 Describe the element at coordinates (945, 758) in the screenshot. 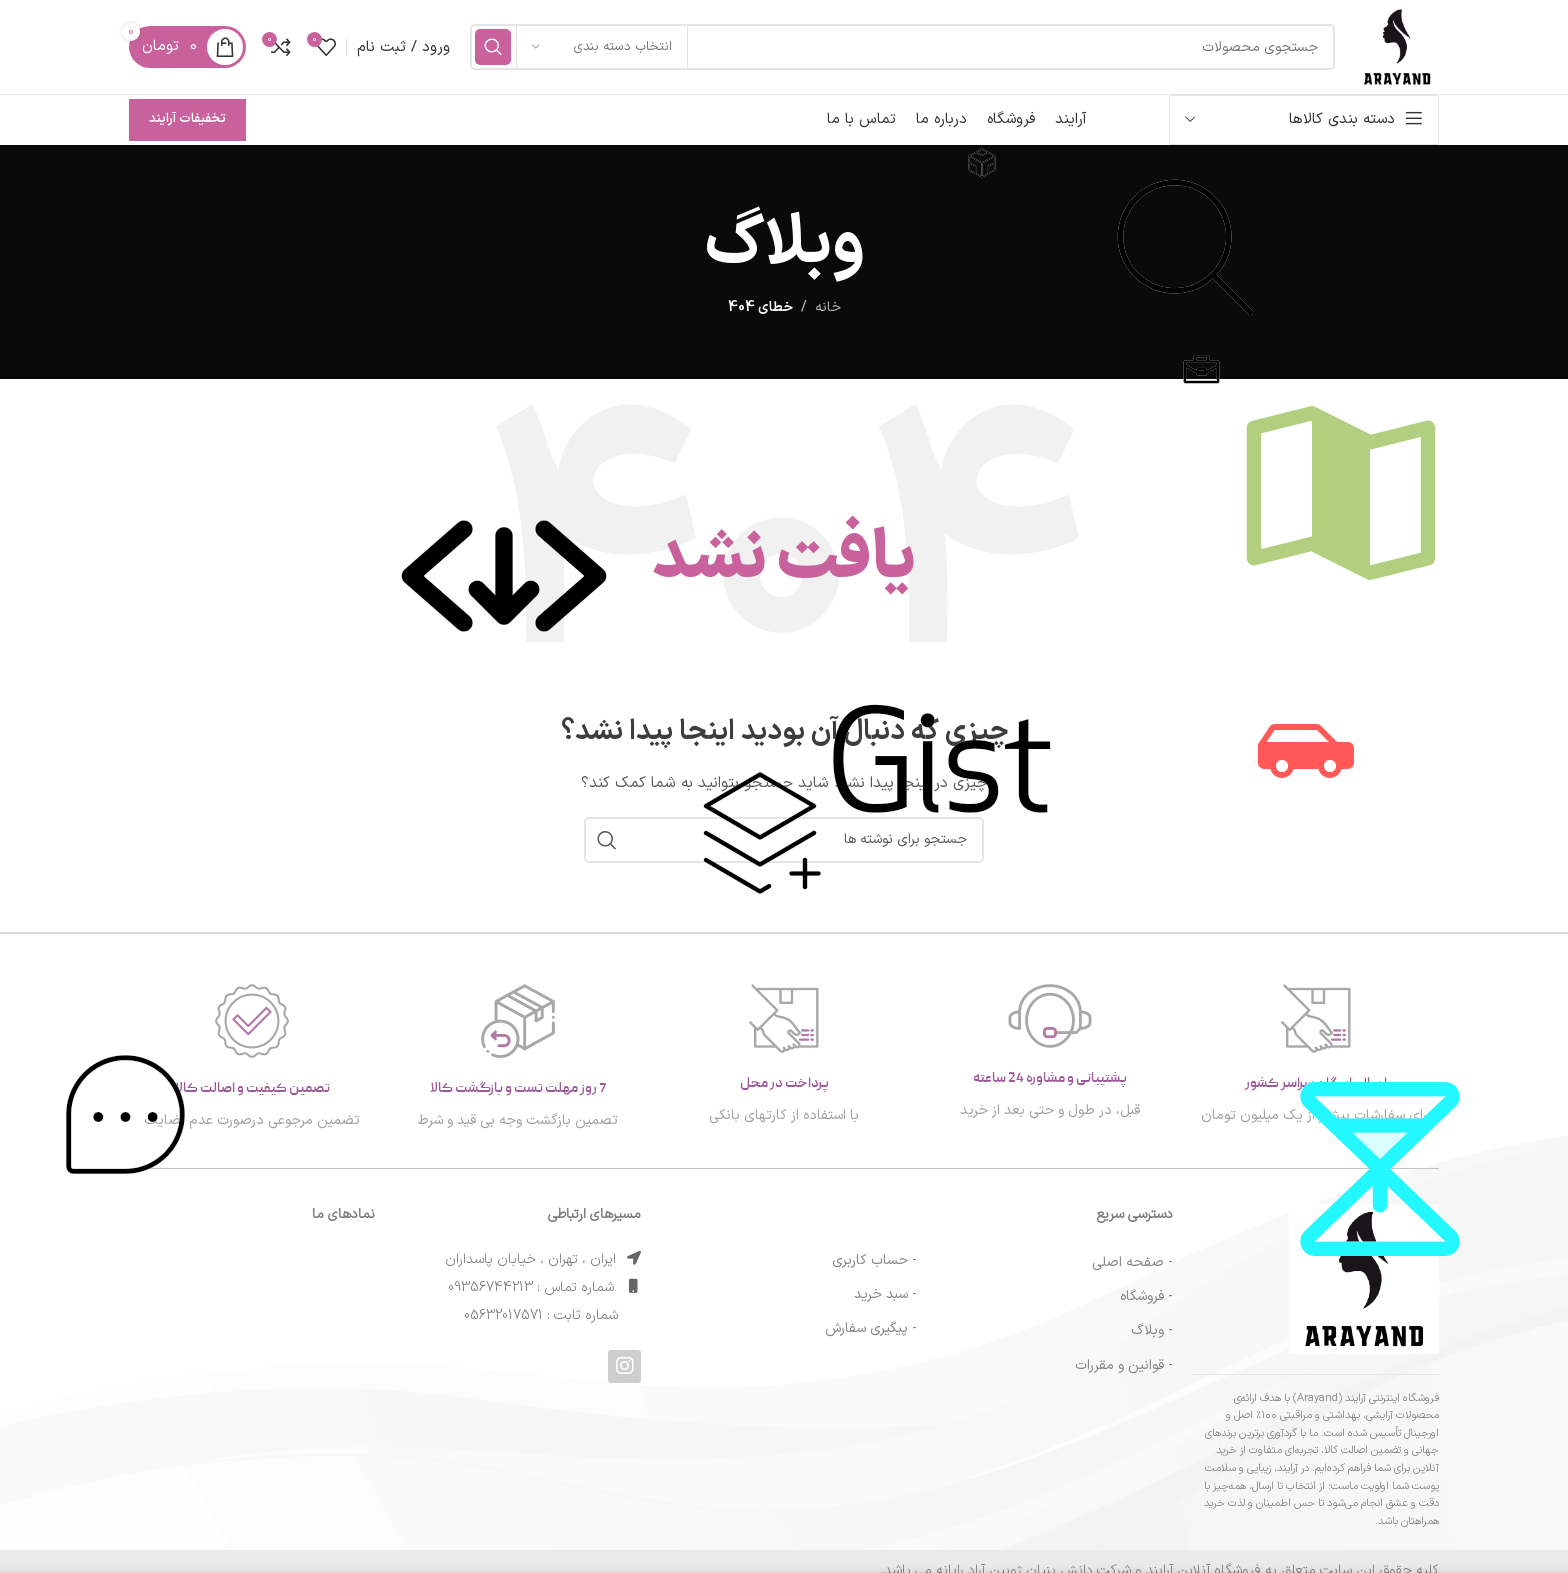

I see `open github gist to share code snippets` at that location.